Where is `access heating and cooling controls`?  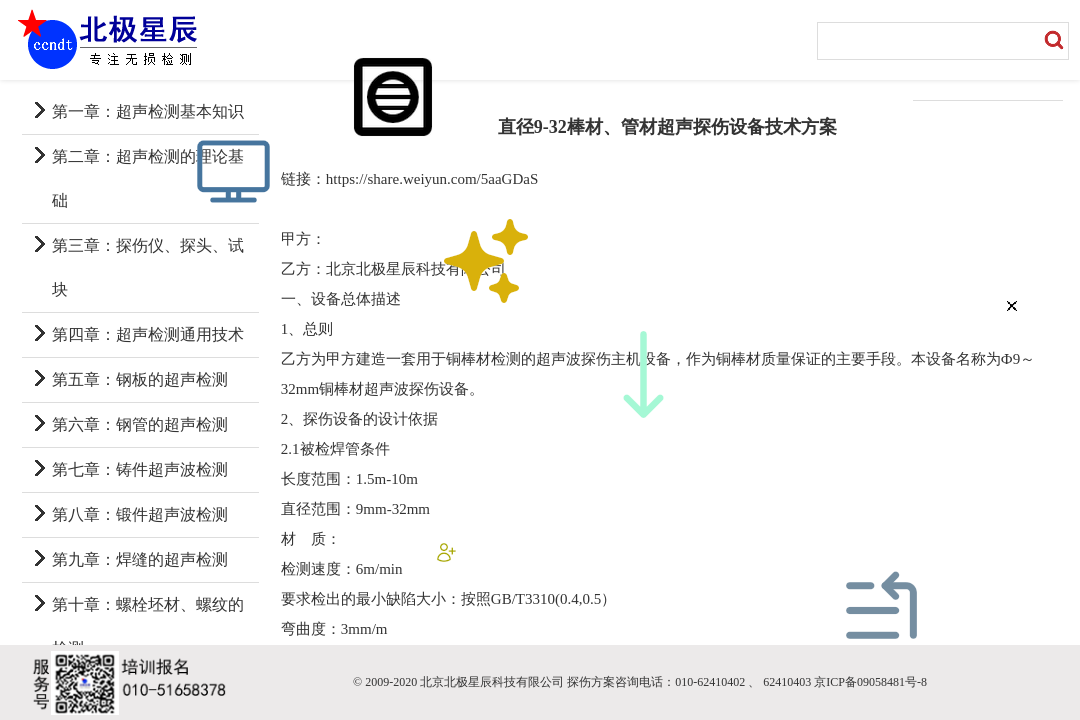 access heating and cooling controls is located at coordinates (393, 97).